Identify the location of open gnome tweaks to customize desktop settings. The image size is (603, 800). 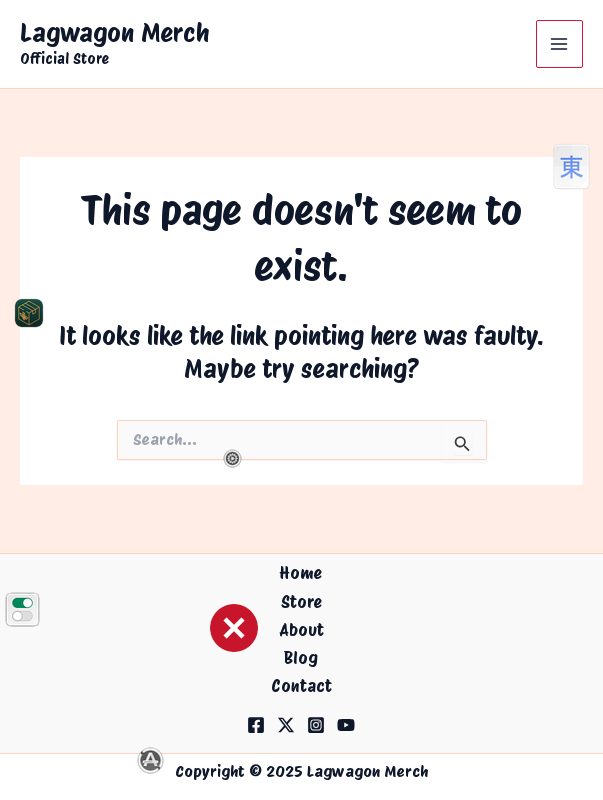
(22, 609).